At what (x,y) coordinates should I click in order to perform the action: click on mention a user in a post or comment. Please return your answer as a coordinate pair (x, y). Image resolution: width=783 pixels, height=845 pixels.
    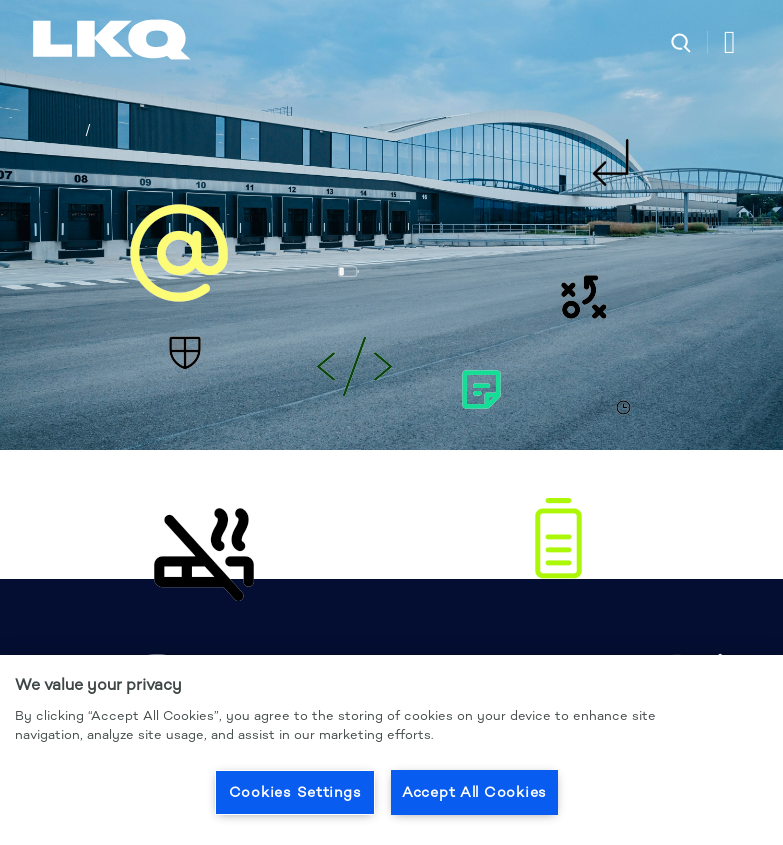
    Looking at the image, I should click on (179, 253).